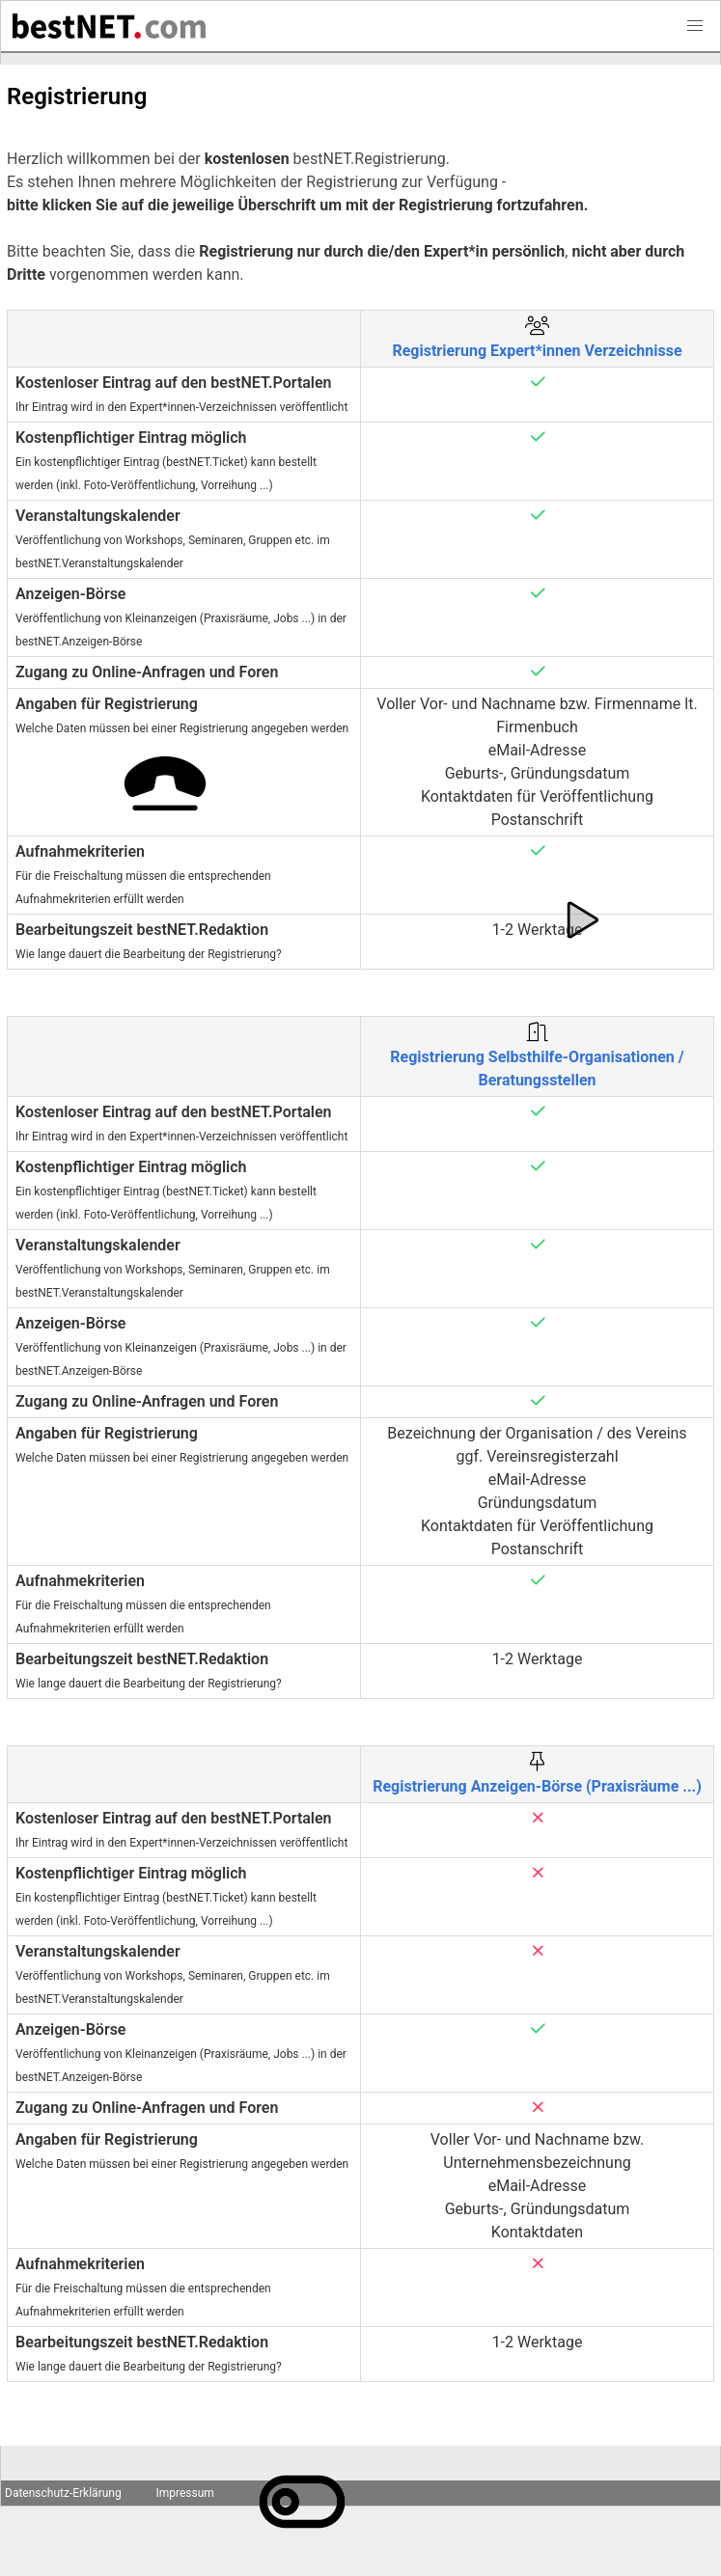 Image resolution: width=721 pixels, height=2576 pixels. I want to click on toggle switch in off position, so click(302, 2502).